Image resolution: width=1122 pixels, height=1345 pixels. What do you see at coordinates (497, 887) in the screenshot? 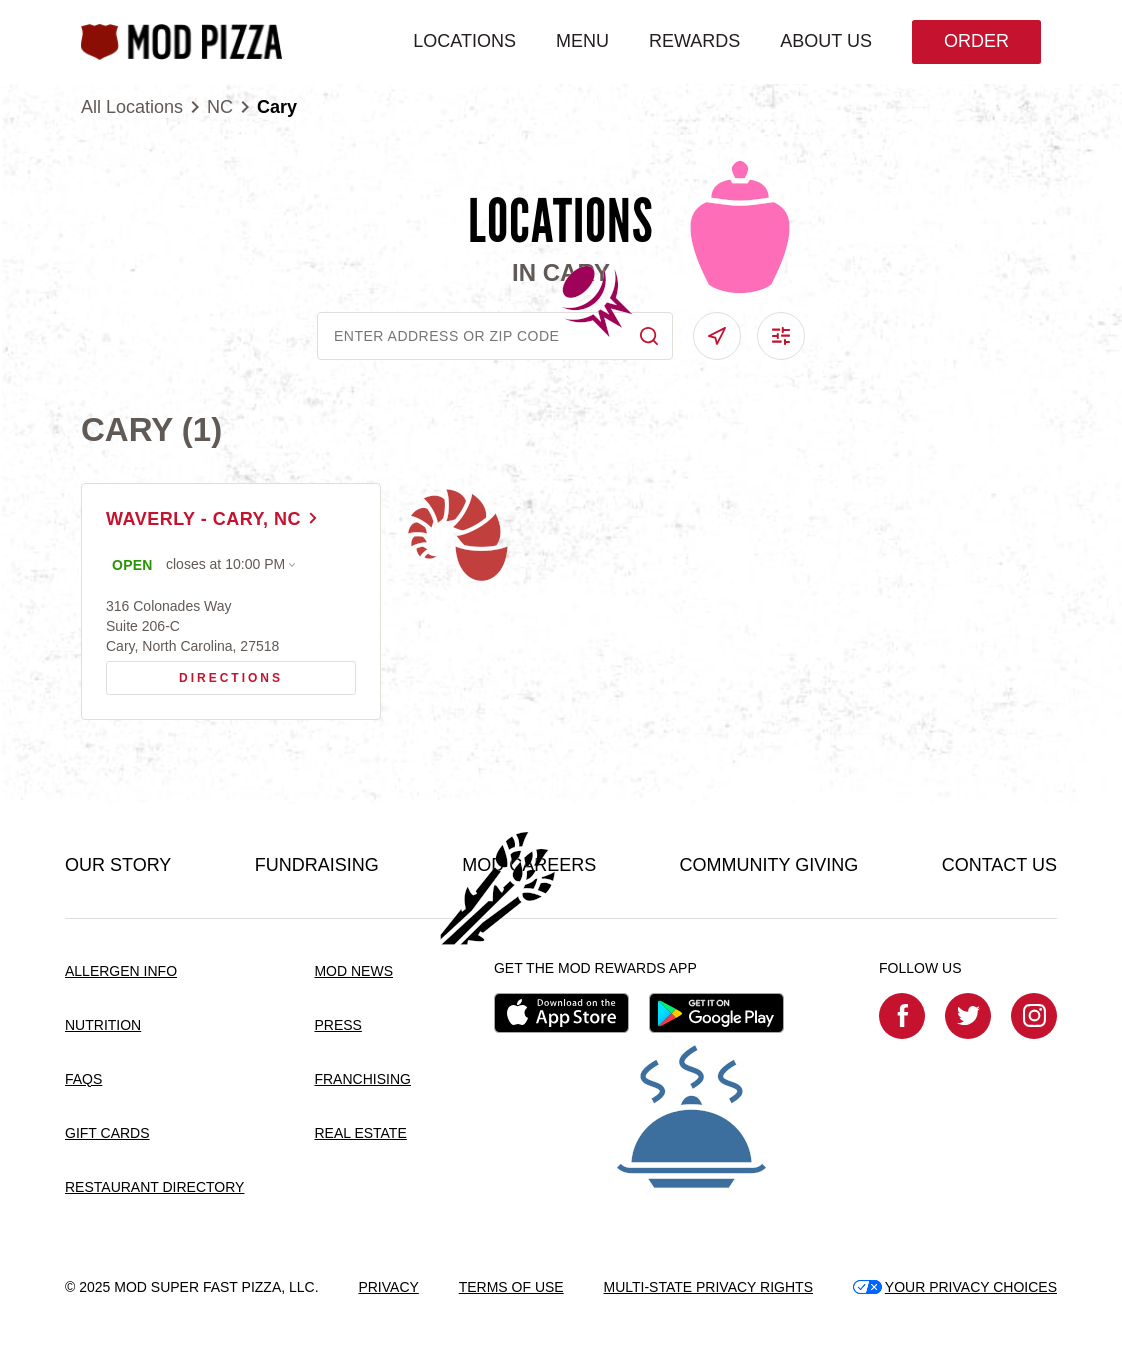
I see `select asparagus as an ingredient` at bounding box center [497, 887].